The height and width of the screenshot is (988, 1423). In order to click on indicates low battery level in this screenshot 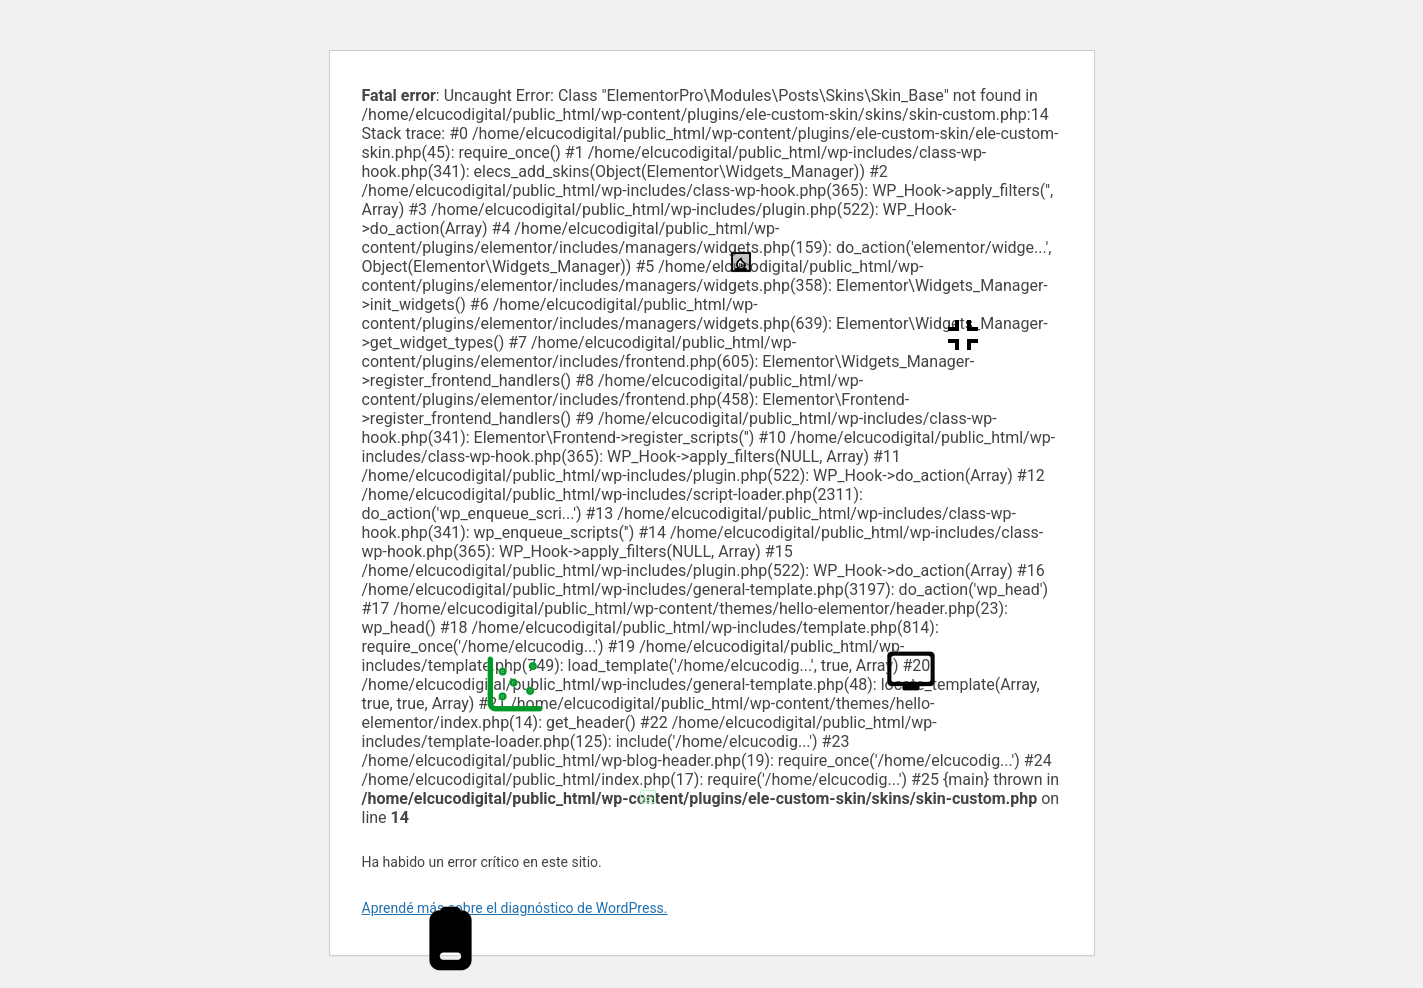, I will do `click(450, 938)`.